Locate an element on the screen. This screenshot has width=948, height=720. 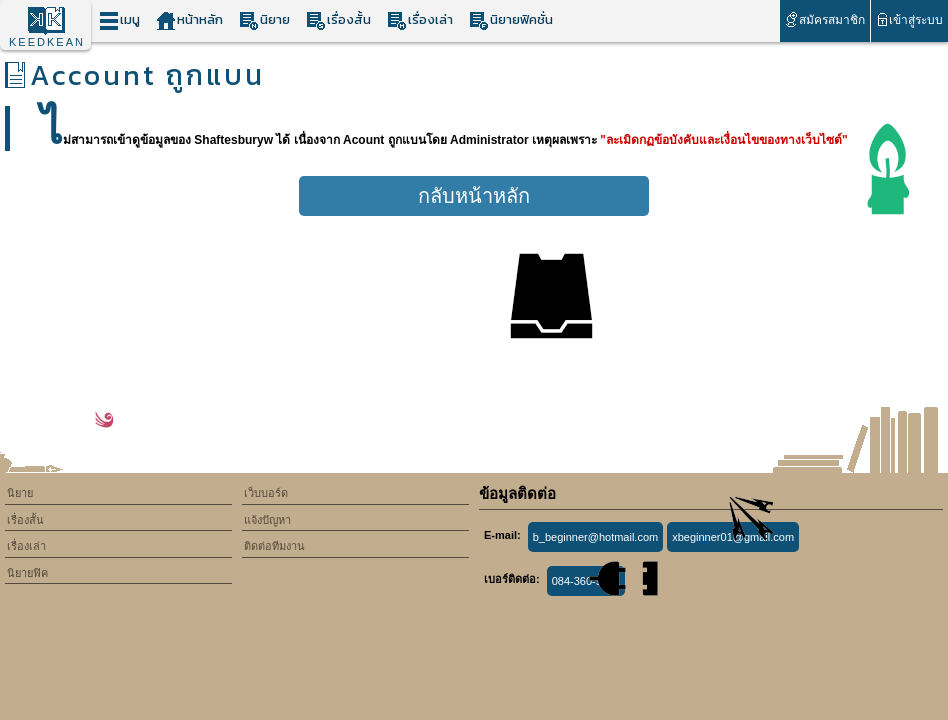
toggle ambient or night mode lighting is located at coordinates (887, 169).